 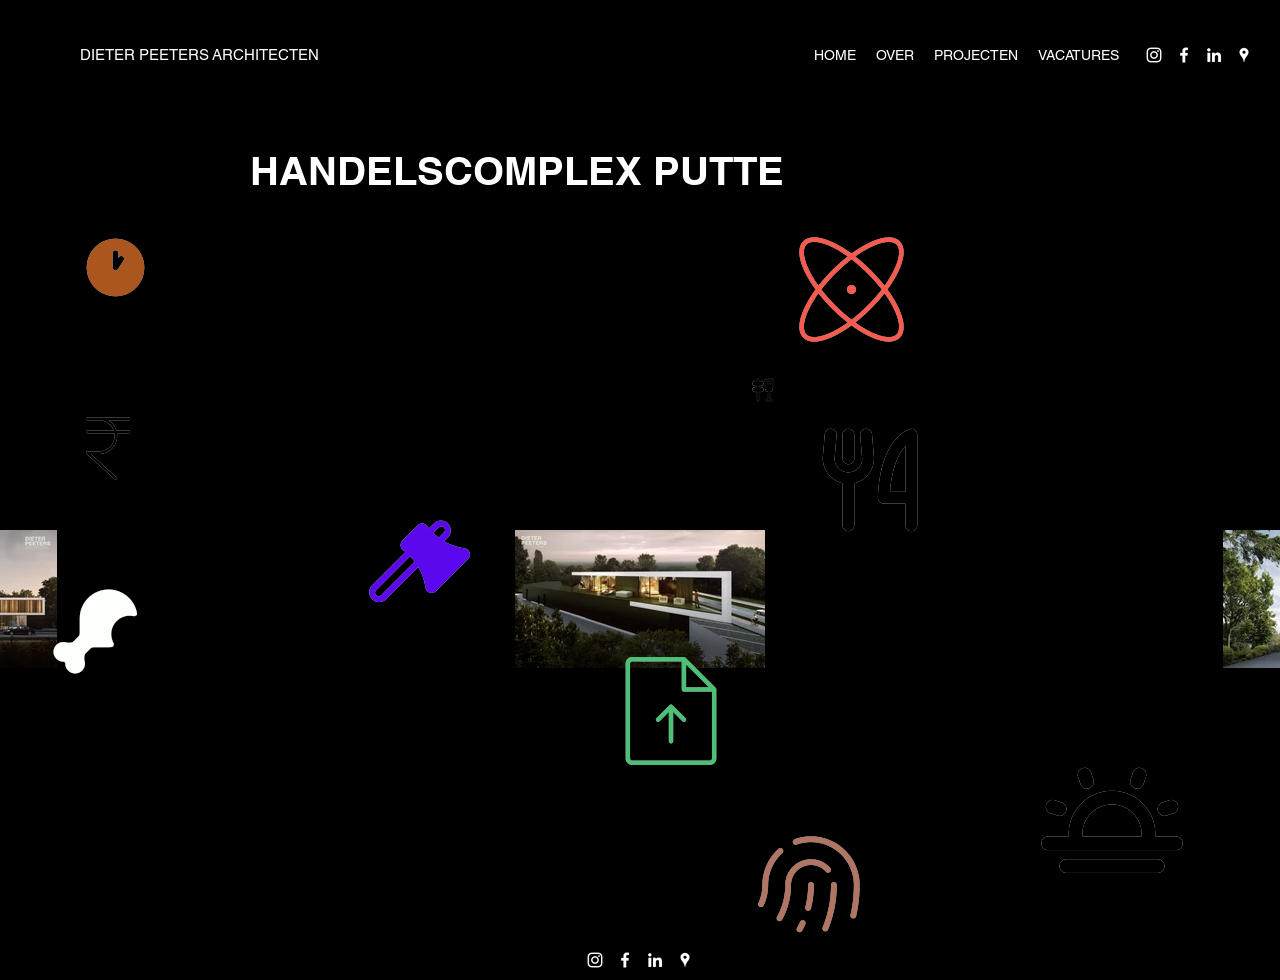 What do you see at coordinates (1112, 825) in the screenshot?
I see `sunrise or sunset indicator` at bounding box center [1112, 825].